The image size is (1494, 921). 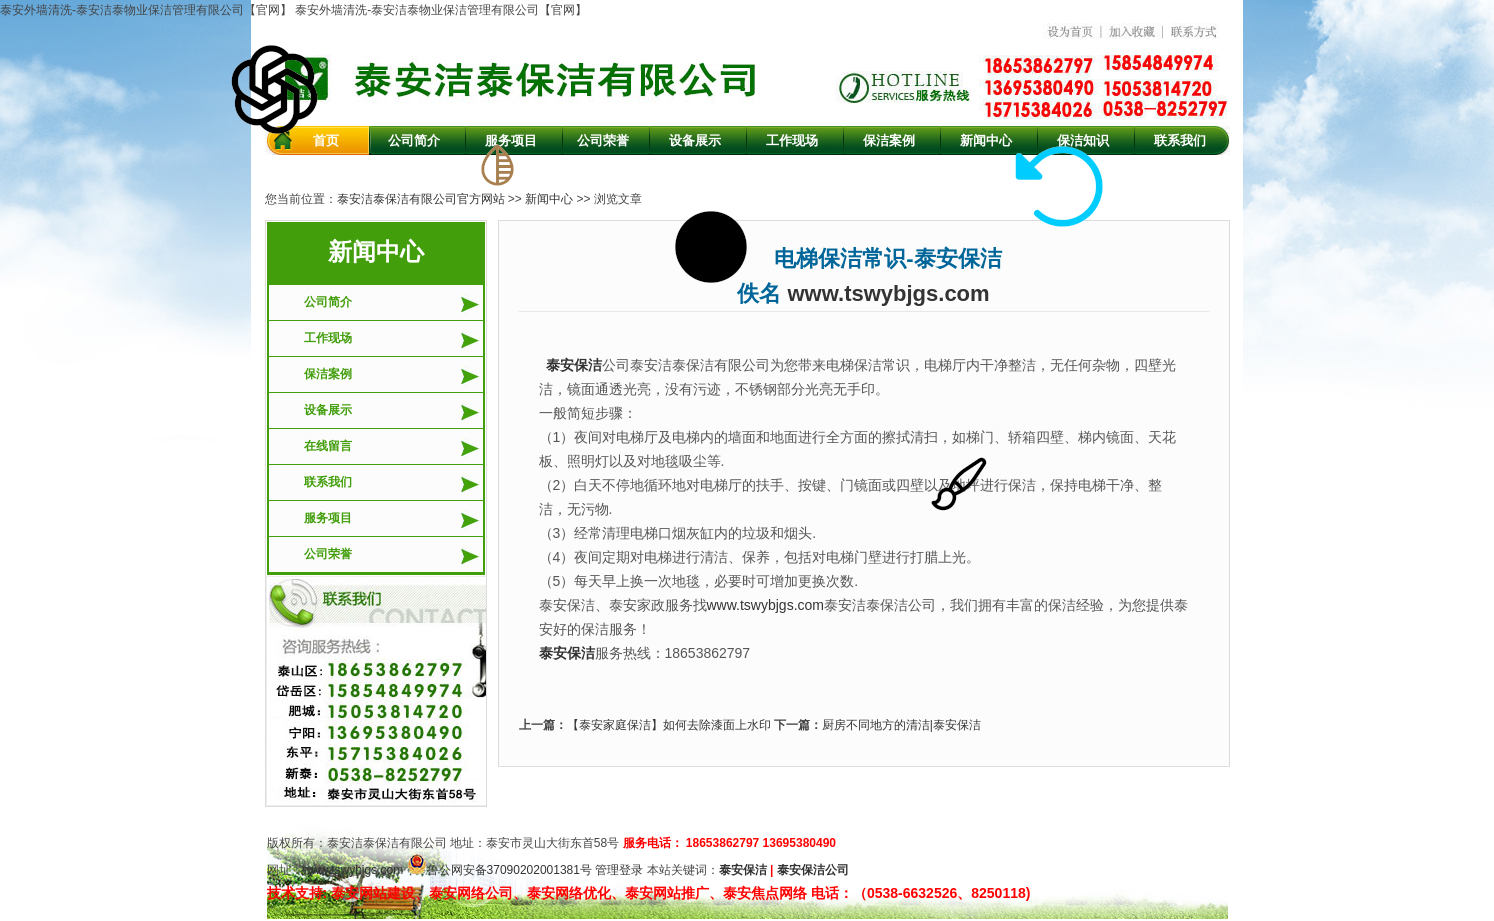 What do you see at coordinates (1062, 186) in the screenshot?
I see `undo the last action` at bounding box center [1062, 186].